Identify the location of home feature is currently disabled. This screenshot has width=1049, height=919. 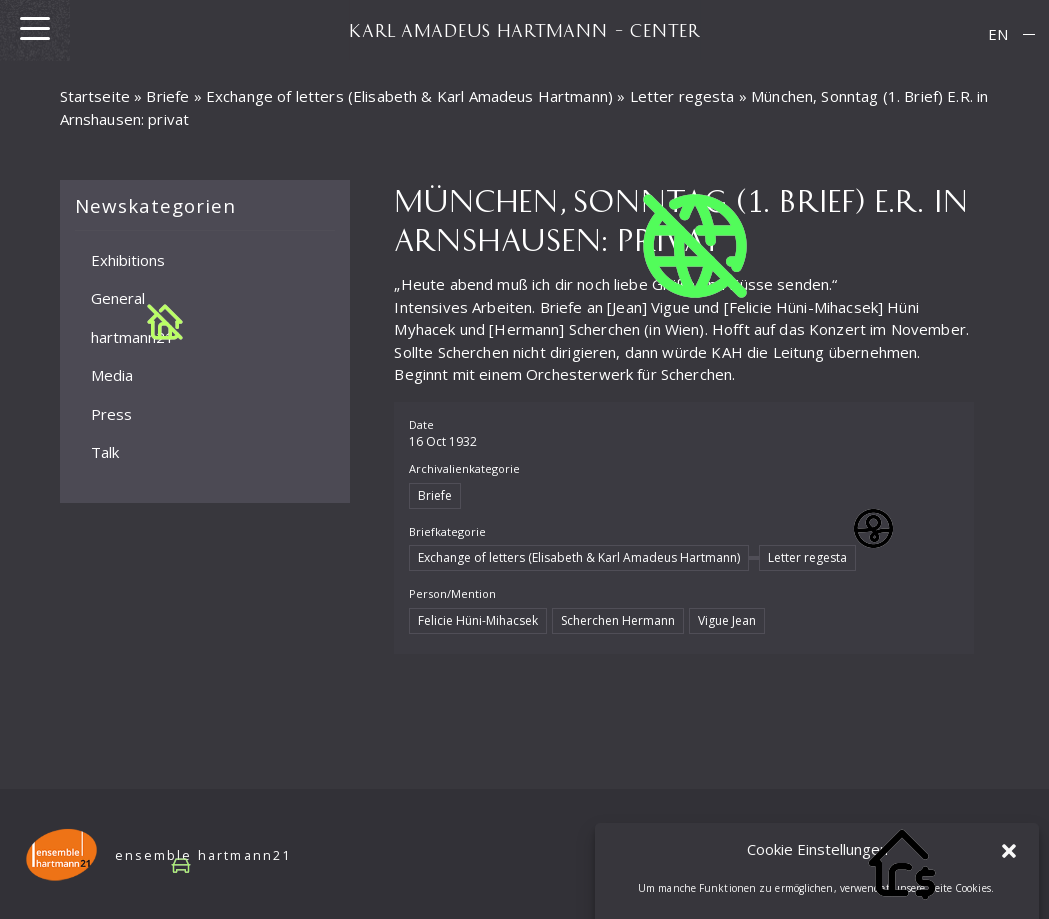
(165, 322).